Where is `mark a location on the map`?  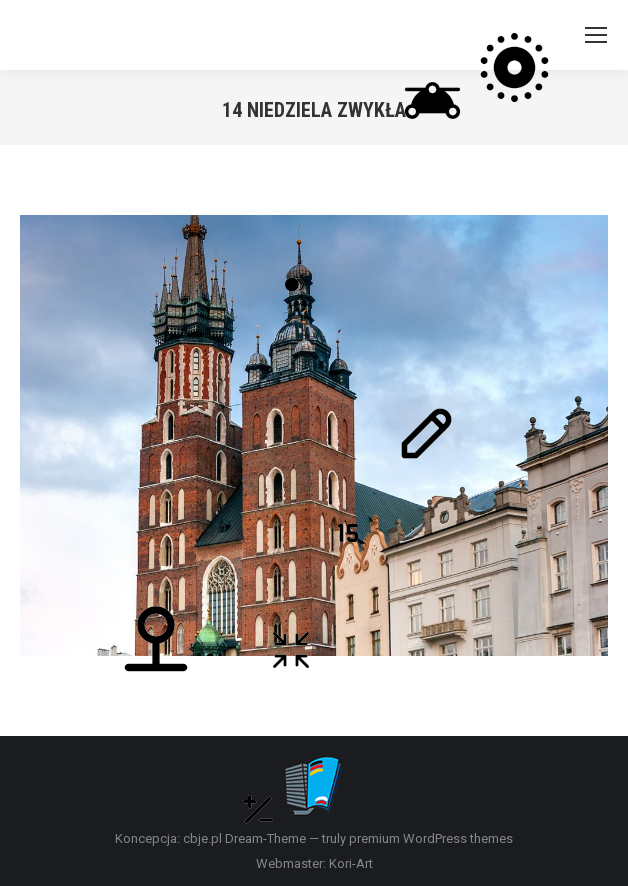
mark a location on the map is located at coordinates (156, 640).